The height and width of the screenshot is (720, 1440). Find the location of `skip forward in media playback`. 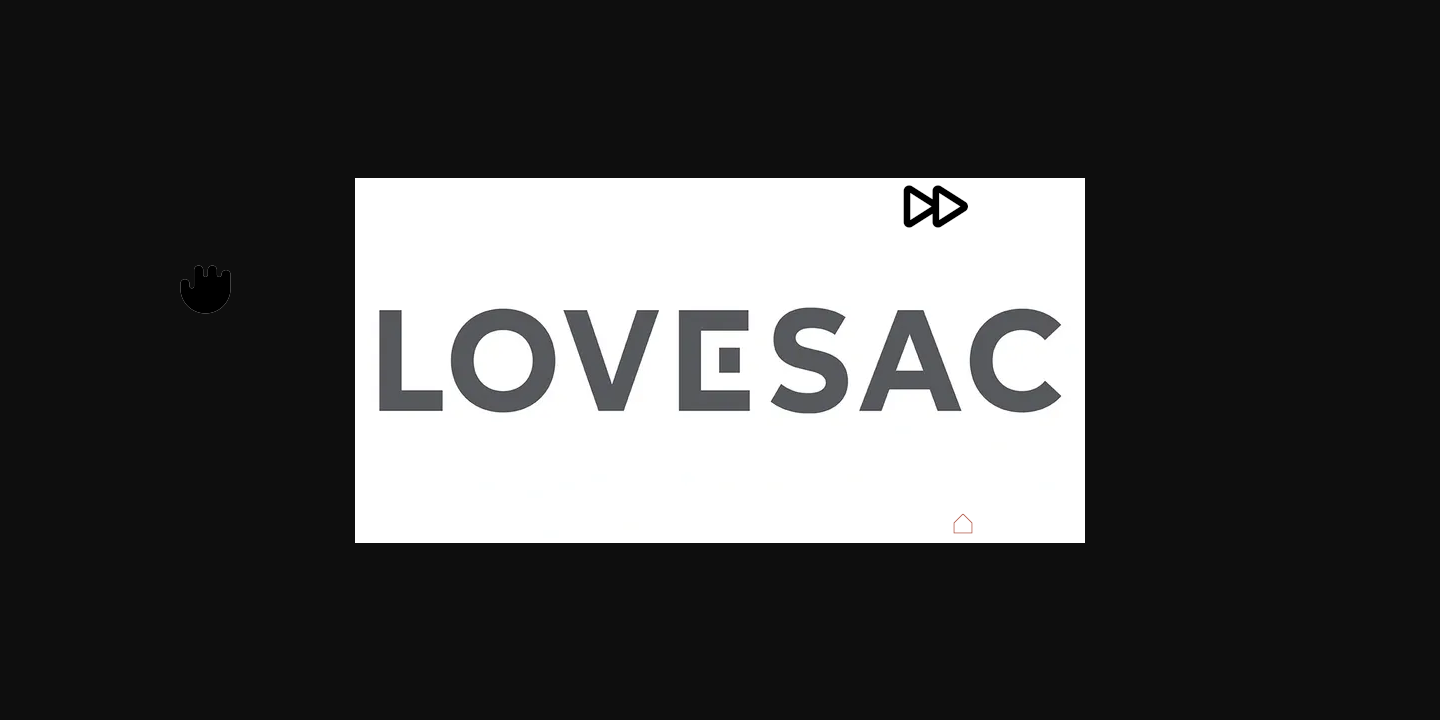

skip forward in media playback is located at coordinates (932, 206).